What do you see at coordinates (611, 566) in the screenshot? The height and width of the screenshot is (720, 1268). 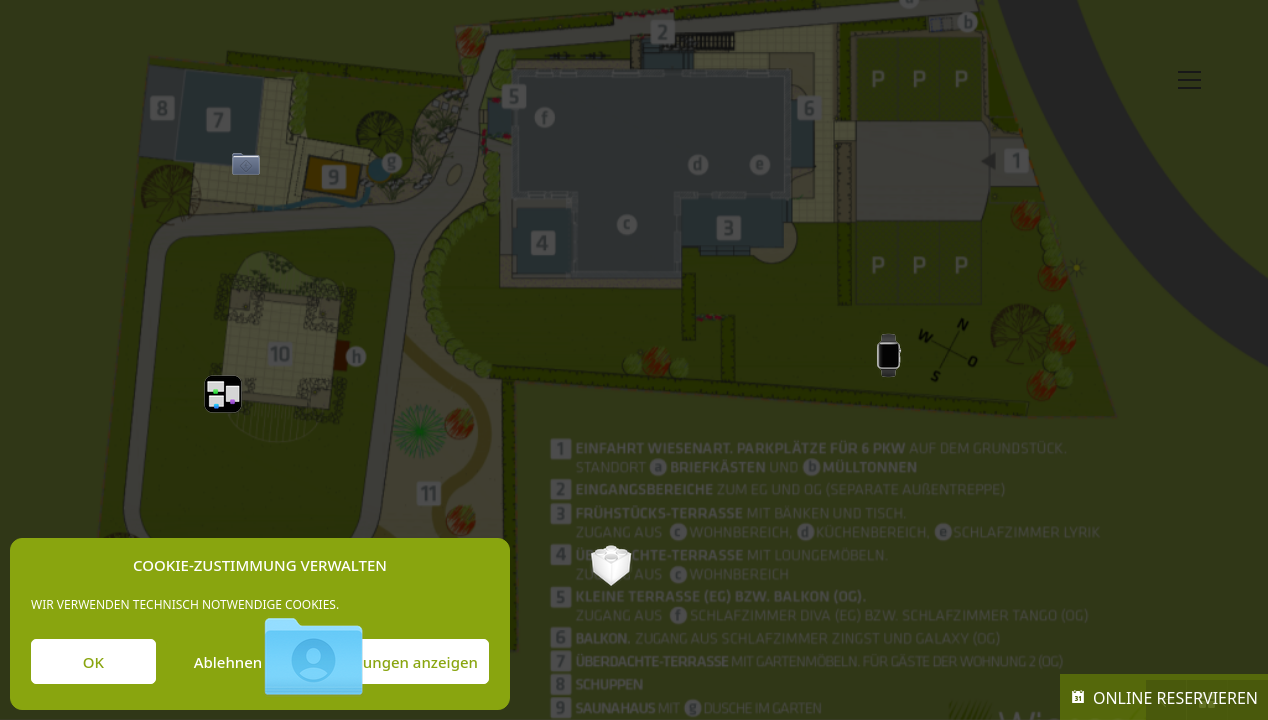 I see `a quicklook plugin or generator component` at bounding box center [611, 566].